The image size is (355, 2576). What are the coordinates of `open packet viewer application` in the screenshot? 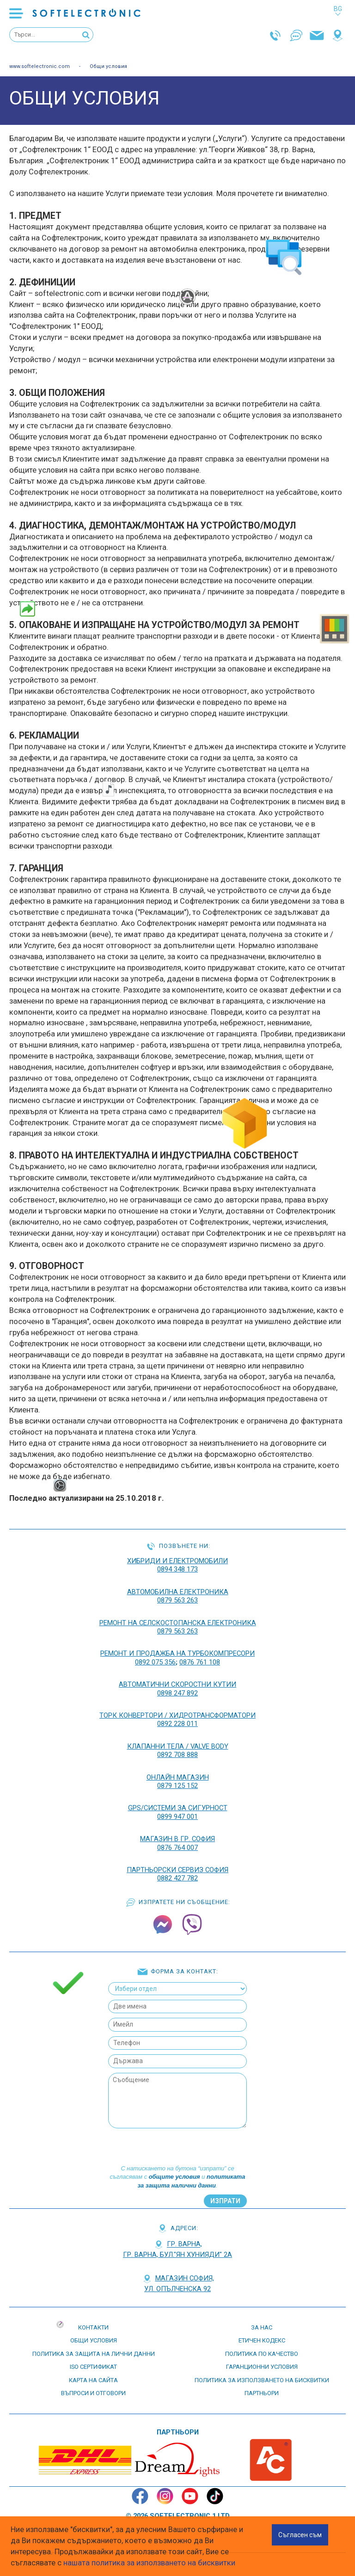 It's located at (285, 259).